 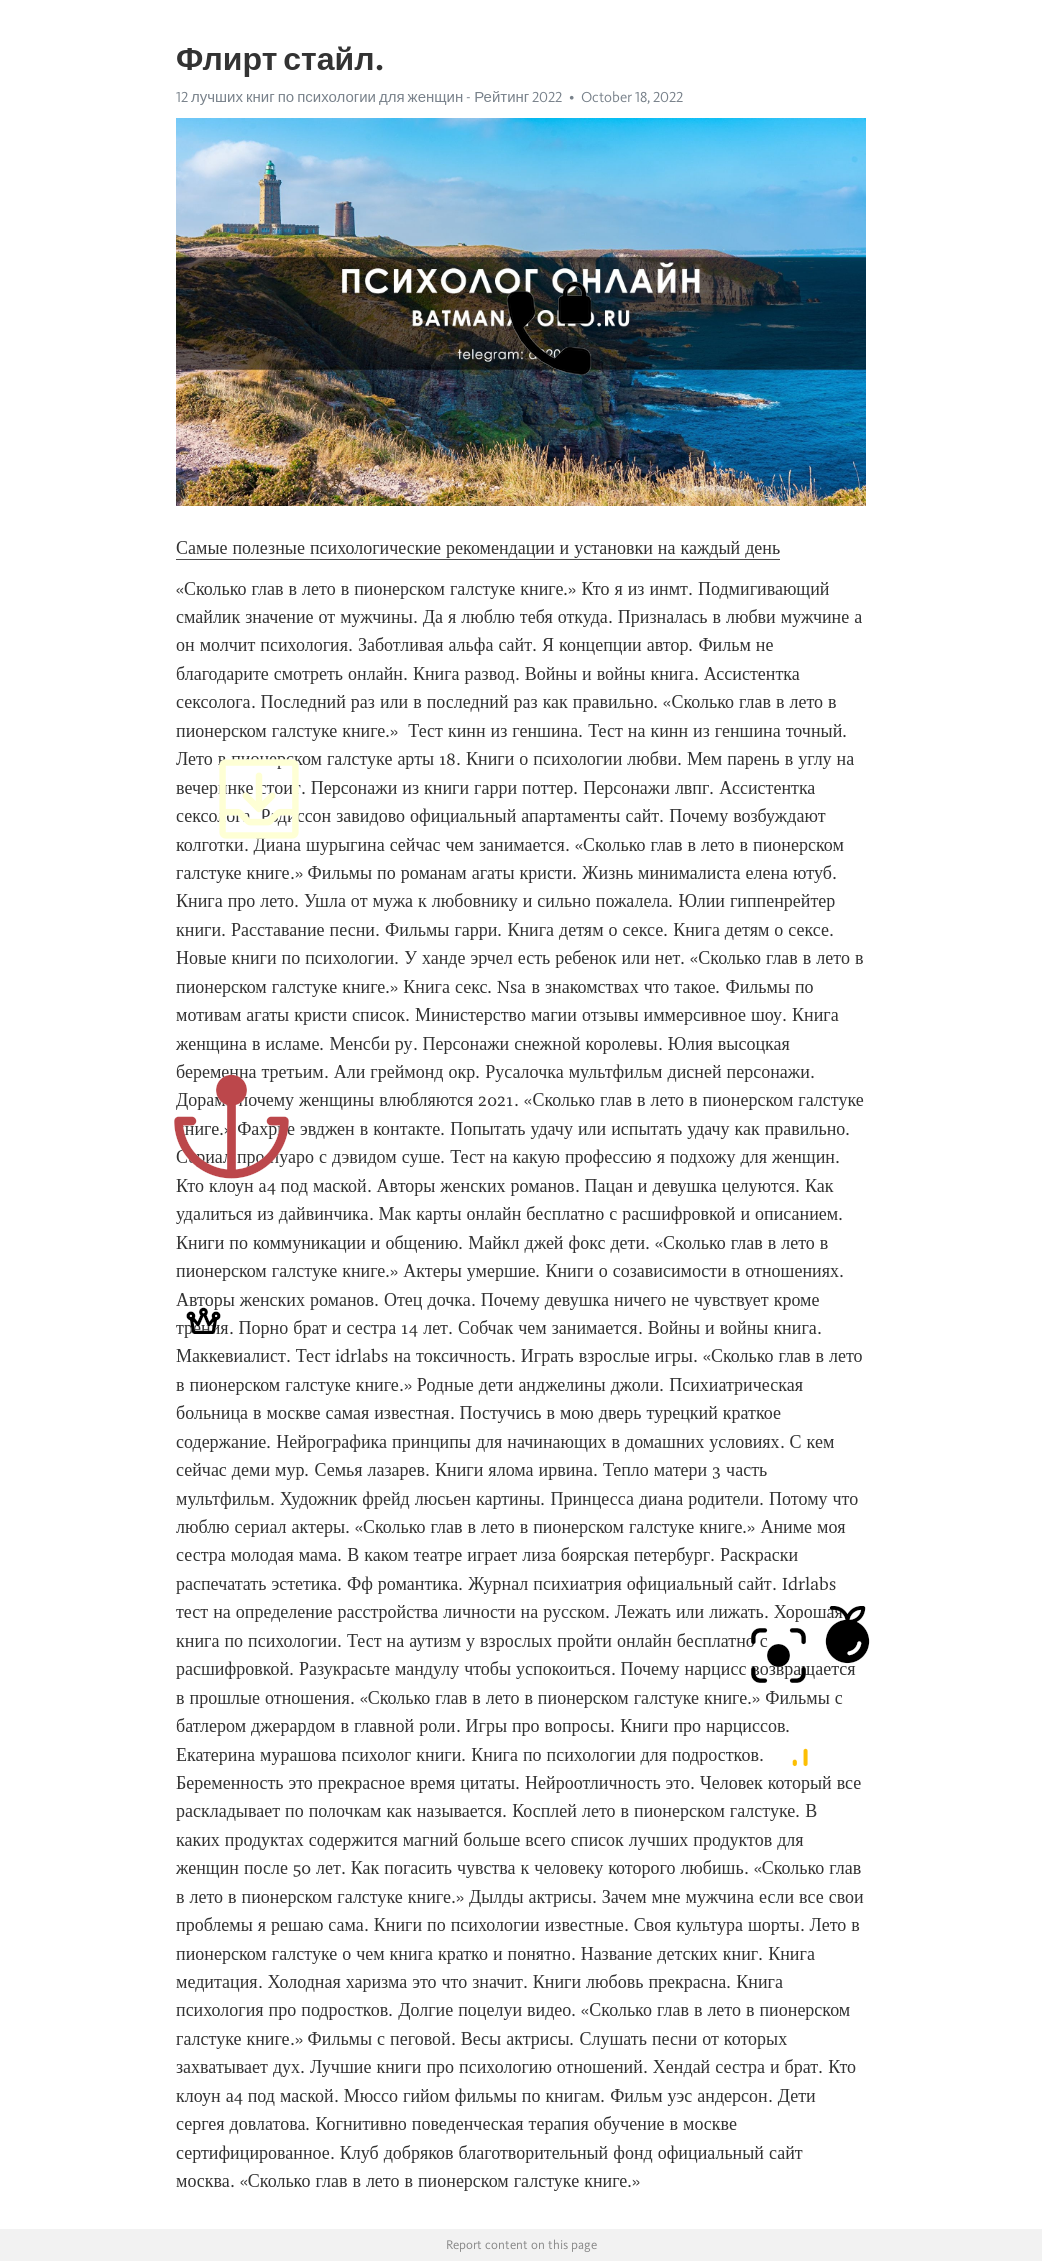 I want to click on activate camera focus or targeting mode, so click(x=778, y=1655).